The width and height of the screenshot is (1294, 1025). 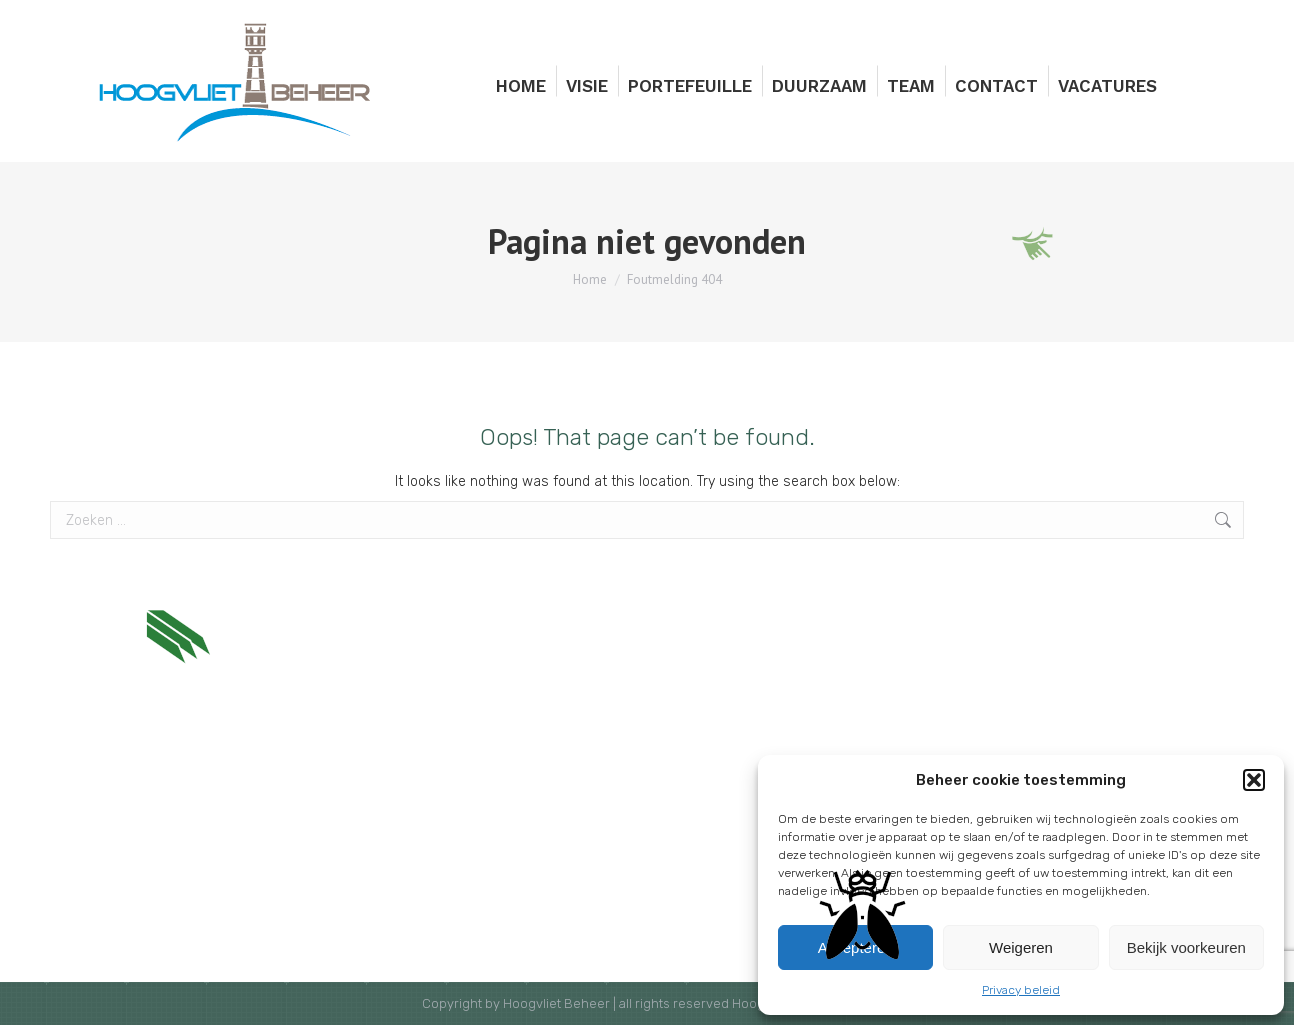 I want to click on activate a divine power or special ability, so click(x=1032, y=246).